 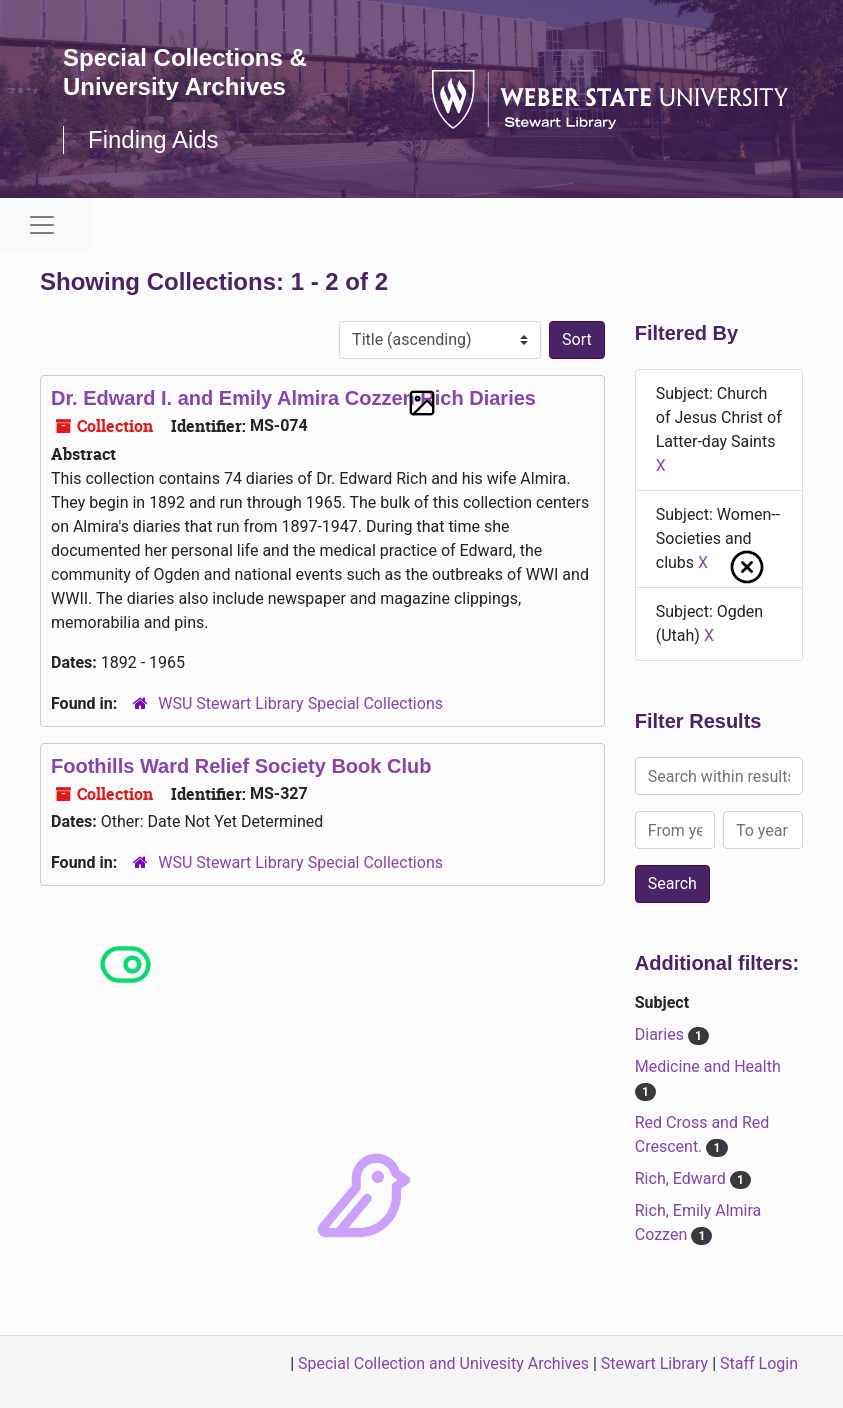 What do you see at coordinates (747, 567) in the screenshot?
I see `close or dismiss a dialog` at bounding box center [747, 567].